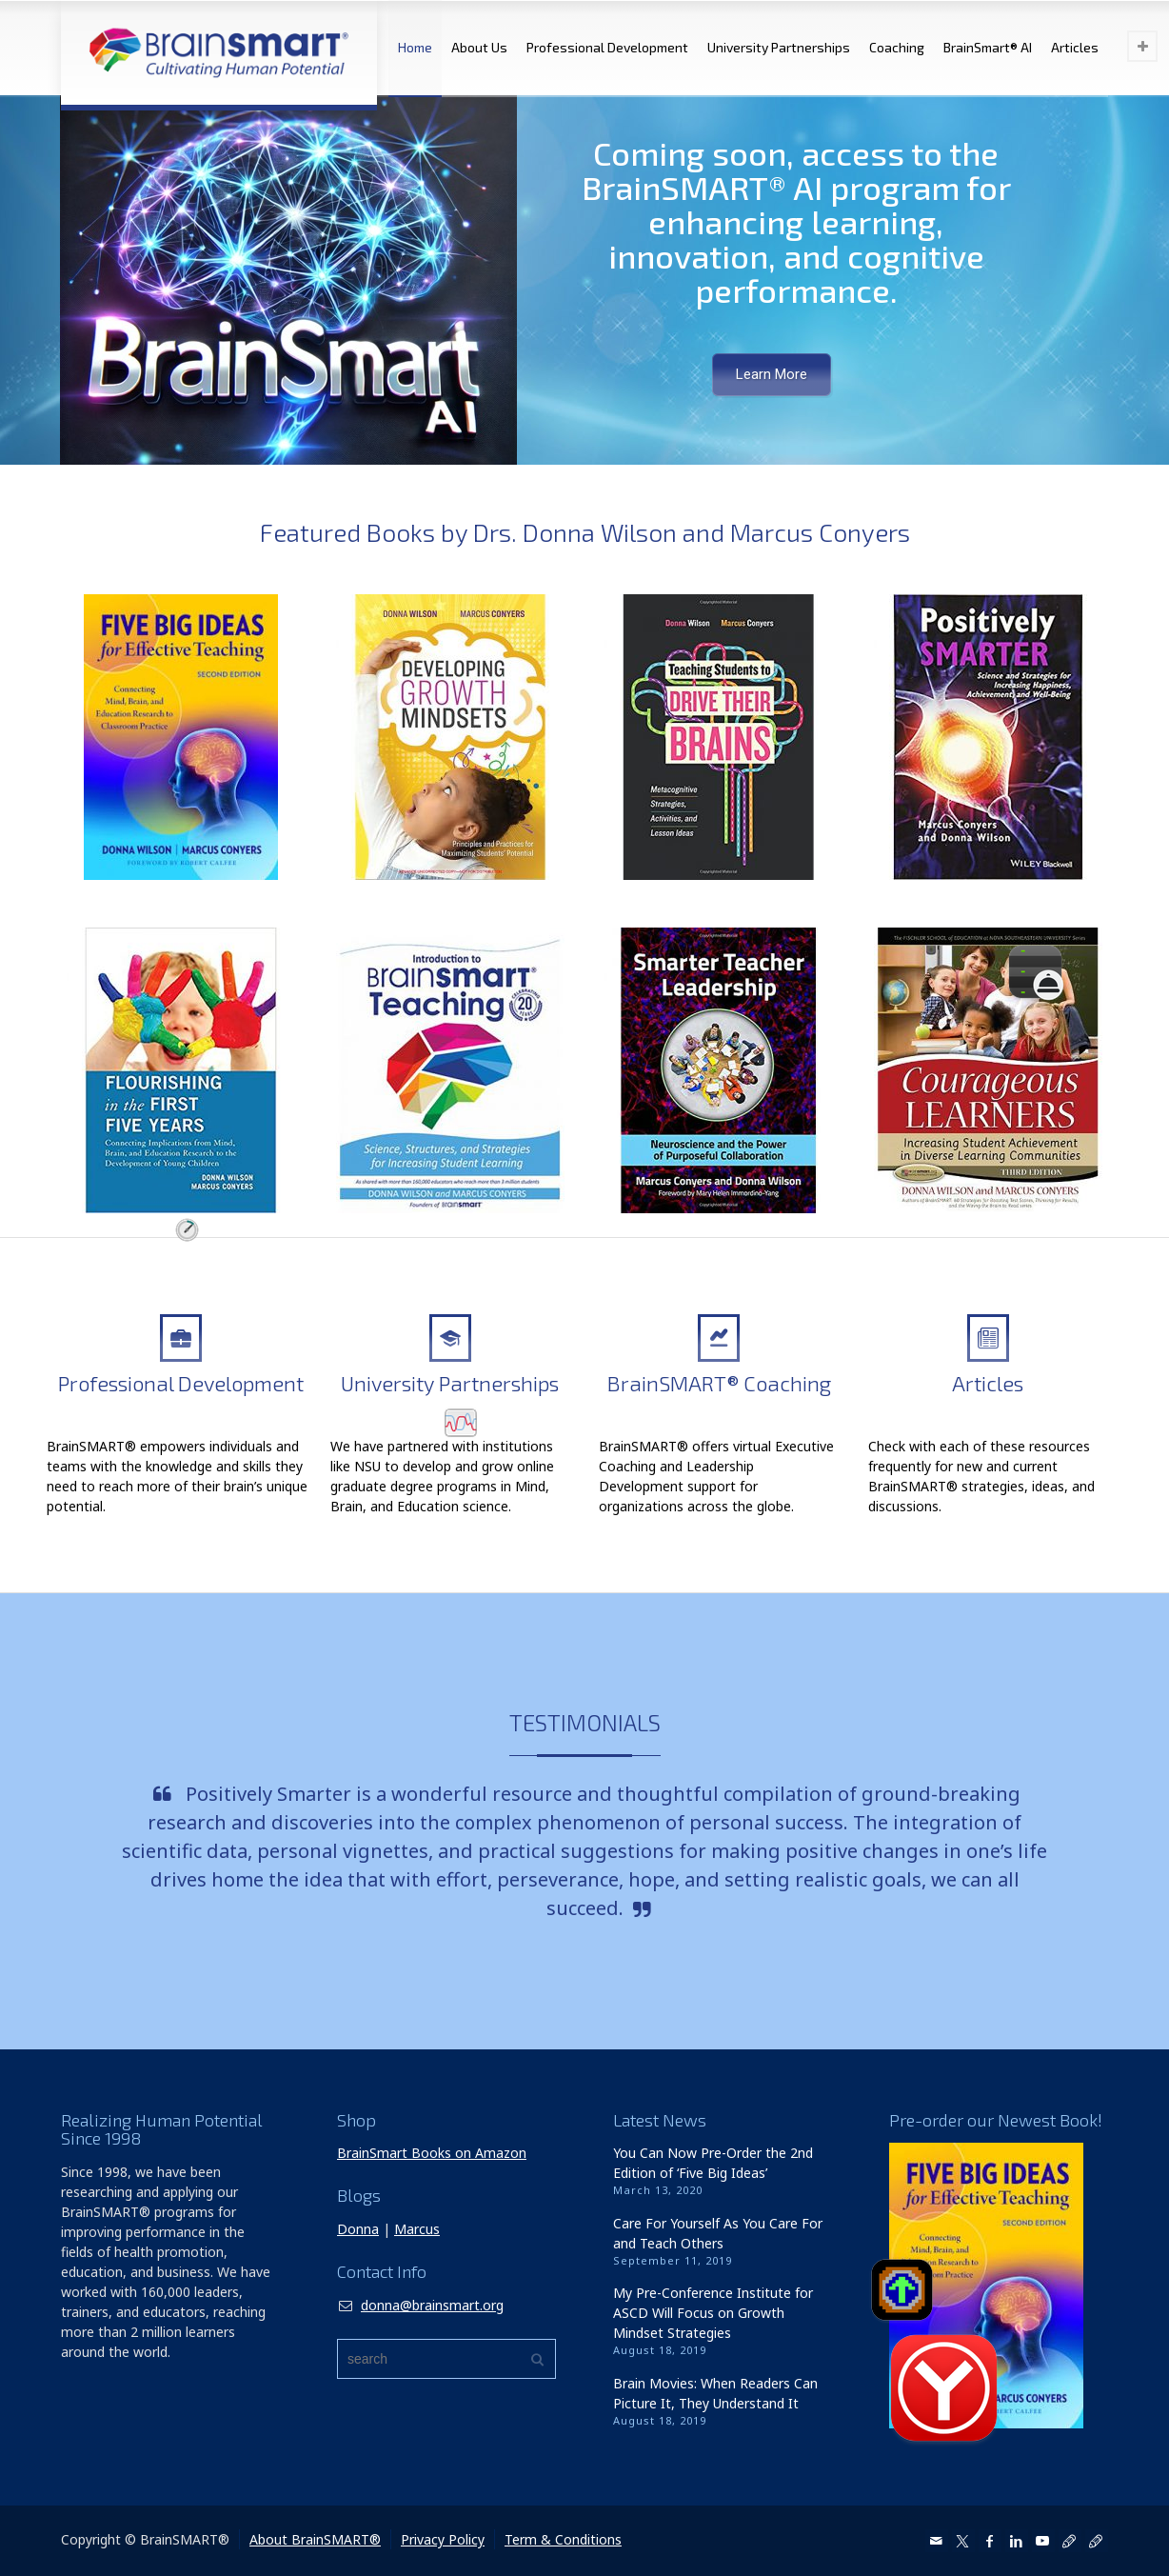 The width and height of the screenshot is (1169, 2576). Describe the element at coordinates (902, 2289) in the screenshot. I see `launch the AAAAXY puzzle game` at that location.